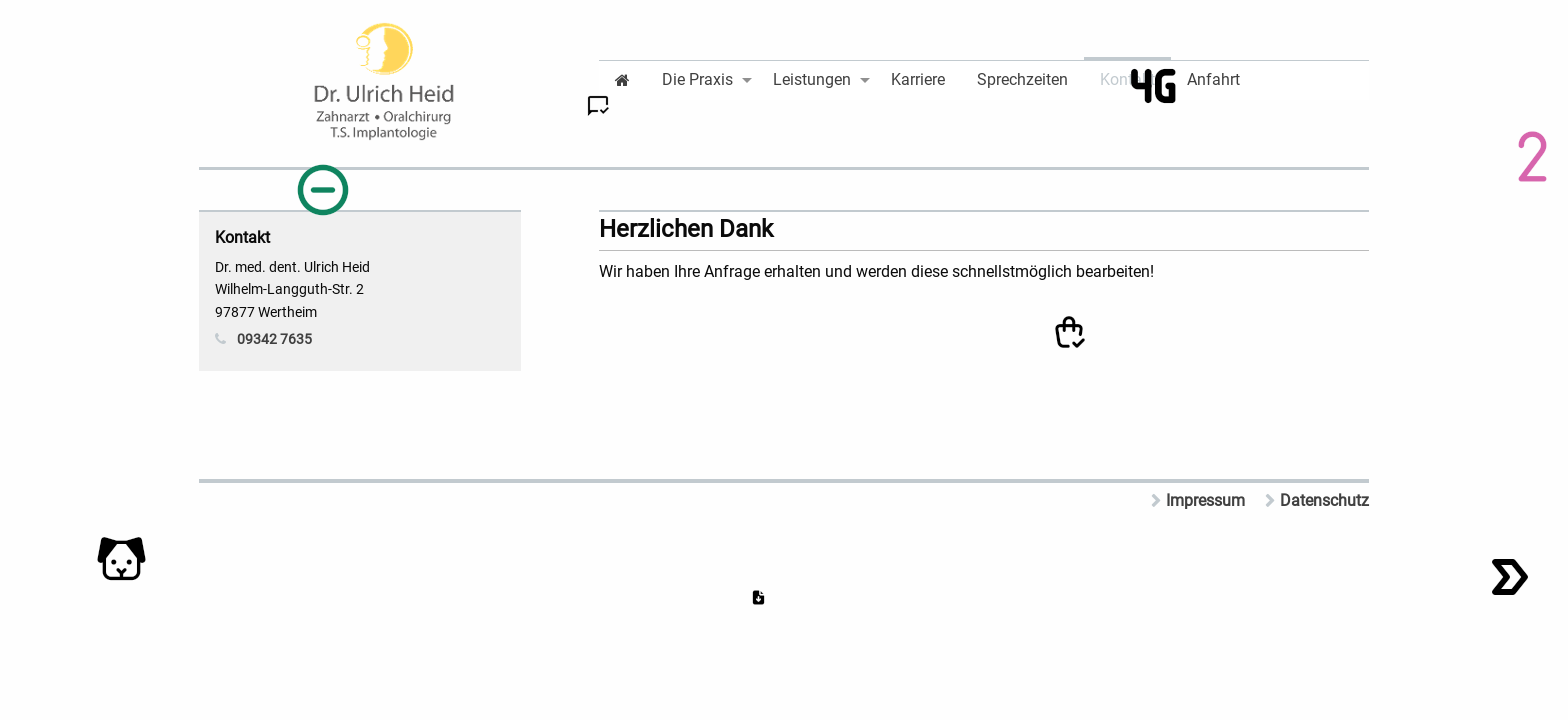 The image size is (1568, 720). Describe the element at coordinates (758, 597) in the screenshot. I see `download a file` at that location.